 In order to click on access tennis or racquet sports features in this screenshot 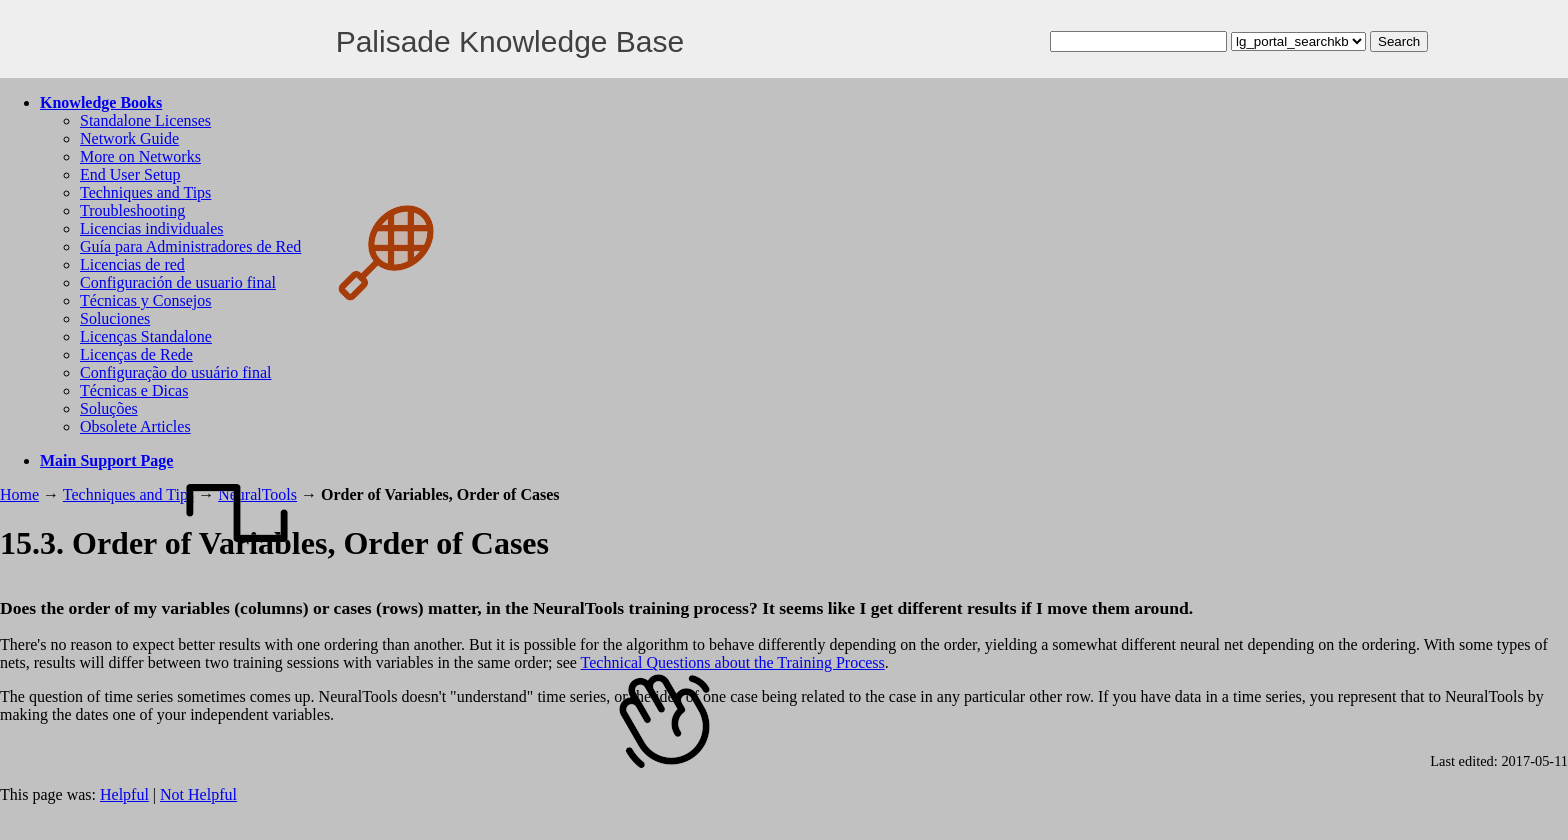, I will do `click(384, 254)`.